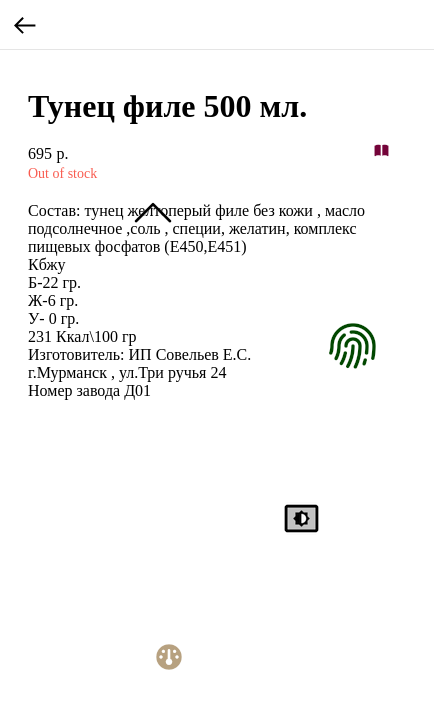 The image size is (434, 720). Describe the element at coordinates (153, 223) in the screenshot. I see `collapse an expanded section` at that location.